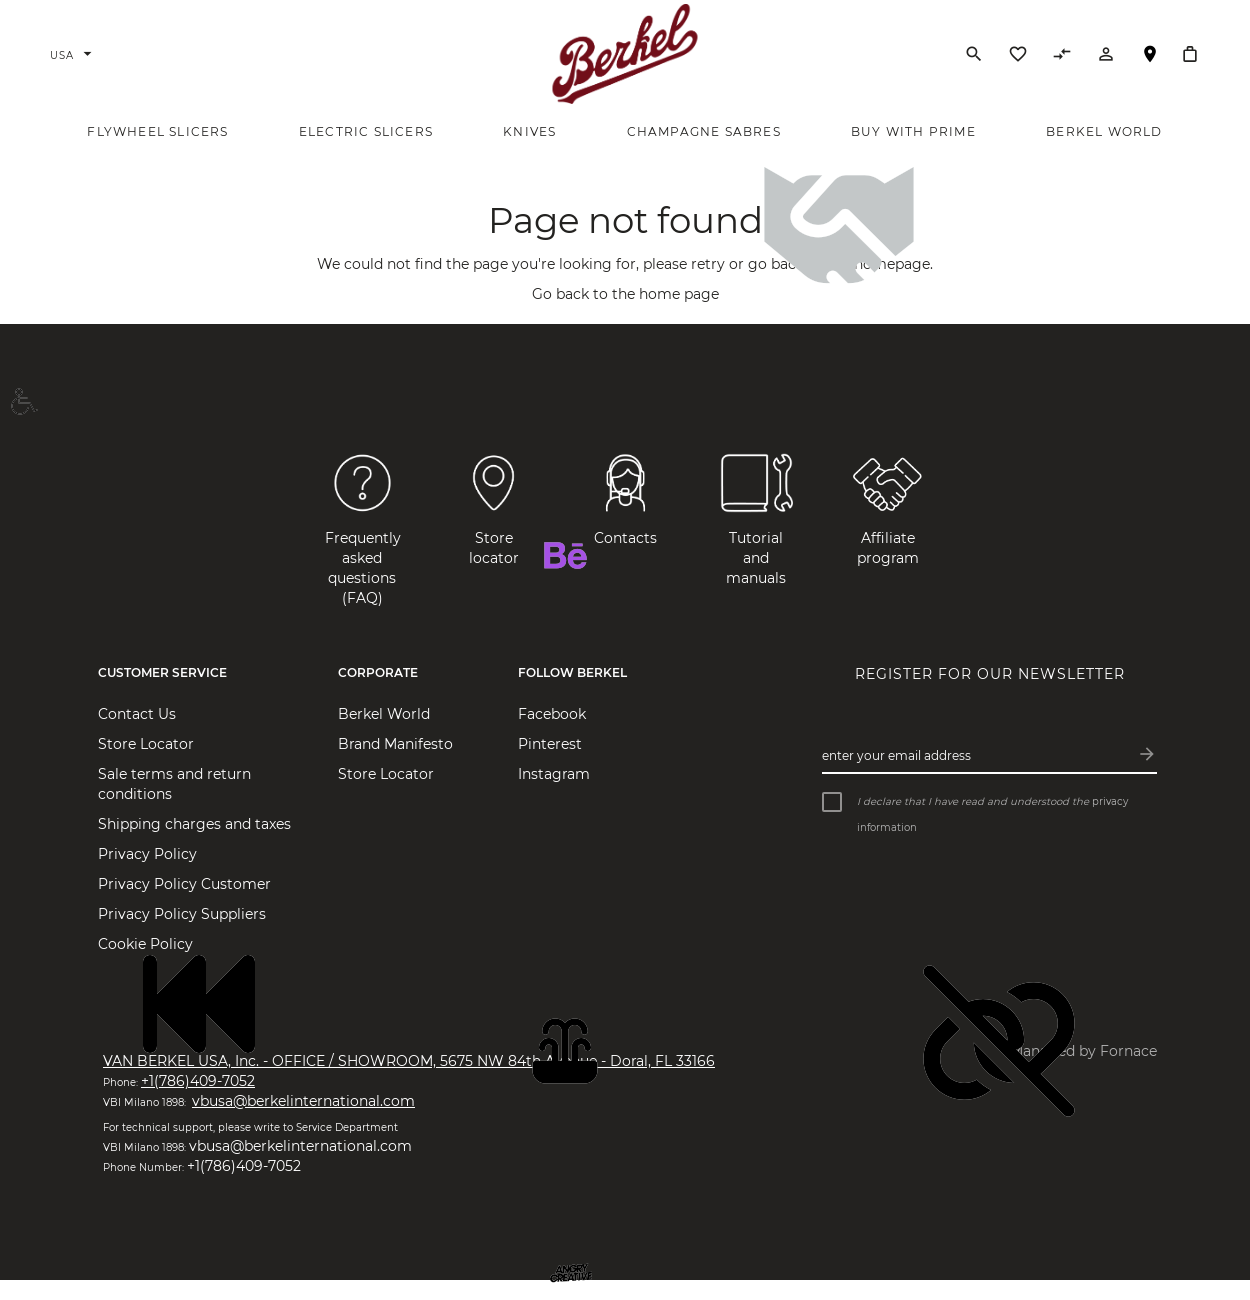 This screenshot has width=1250, height=1300. I want to click on view nearby fountains or water features, so click(565, 1051).